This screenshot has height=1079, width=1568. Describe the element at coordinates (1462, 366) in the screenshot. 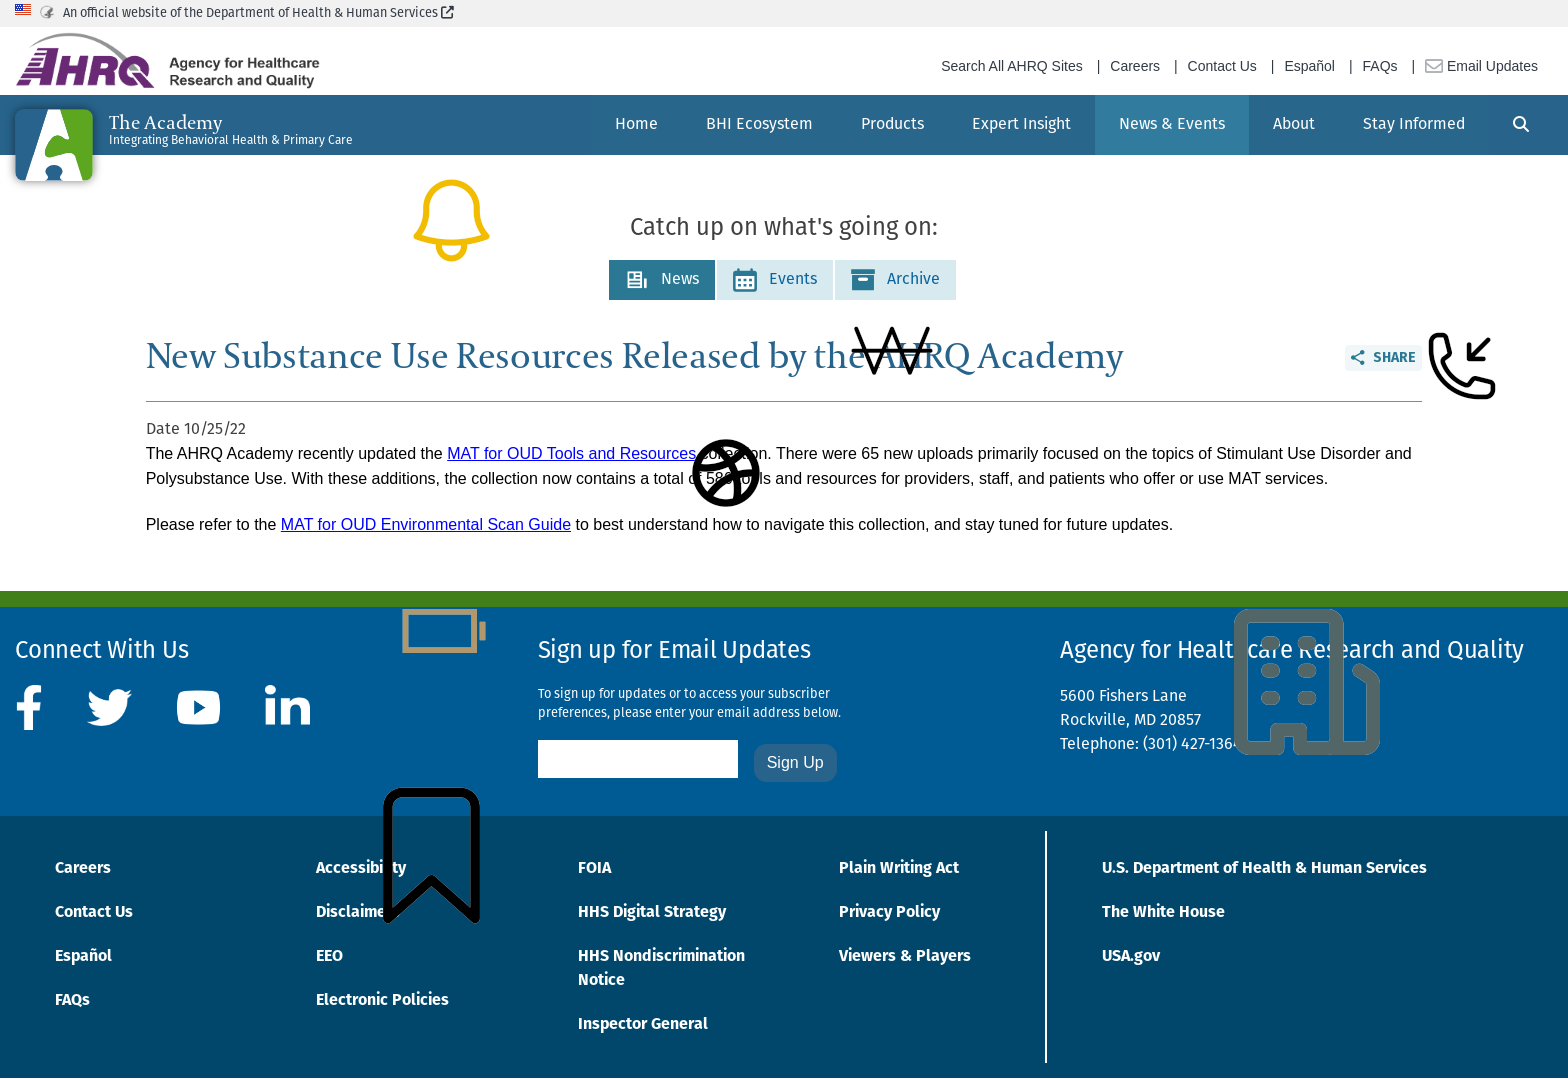

I see `incoming call notification` at that location.